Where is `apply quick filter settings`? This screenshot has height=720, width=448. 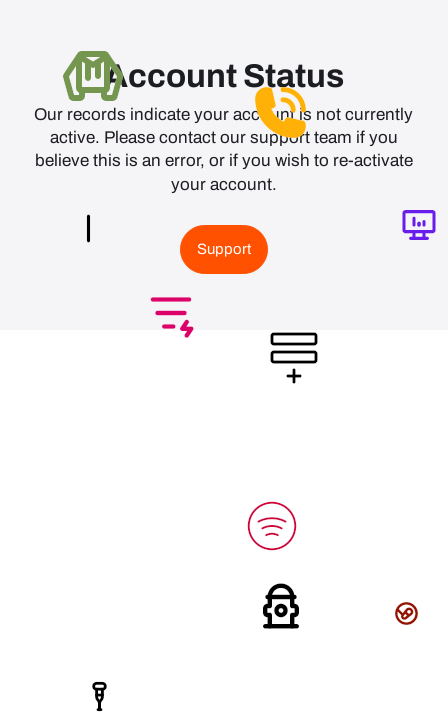
apply quick filter settings is located at coordinates (171, 313).